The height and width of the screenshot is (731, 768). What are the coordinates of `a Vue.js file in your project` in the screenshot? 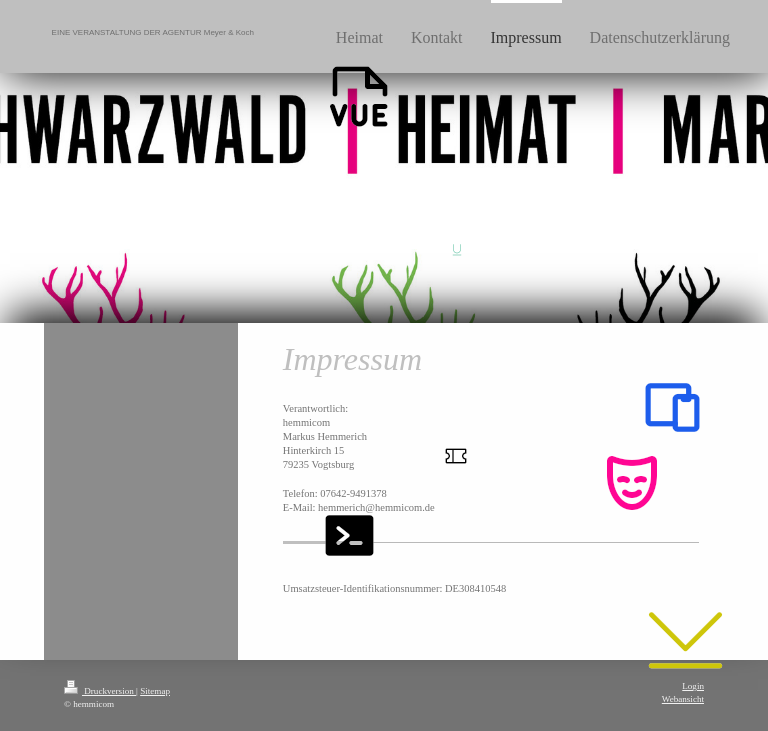 It's located at (360, 99).